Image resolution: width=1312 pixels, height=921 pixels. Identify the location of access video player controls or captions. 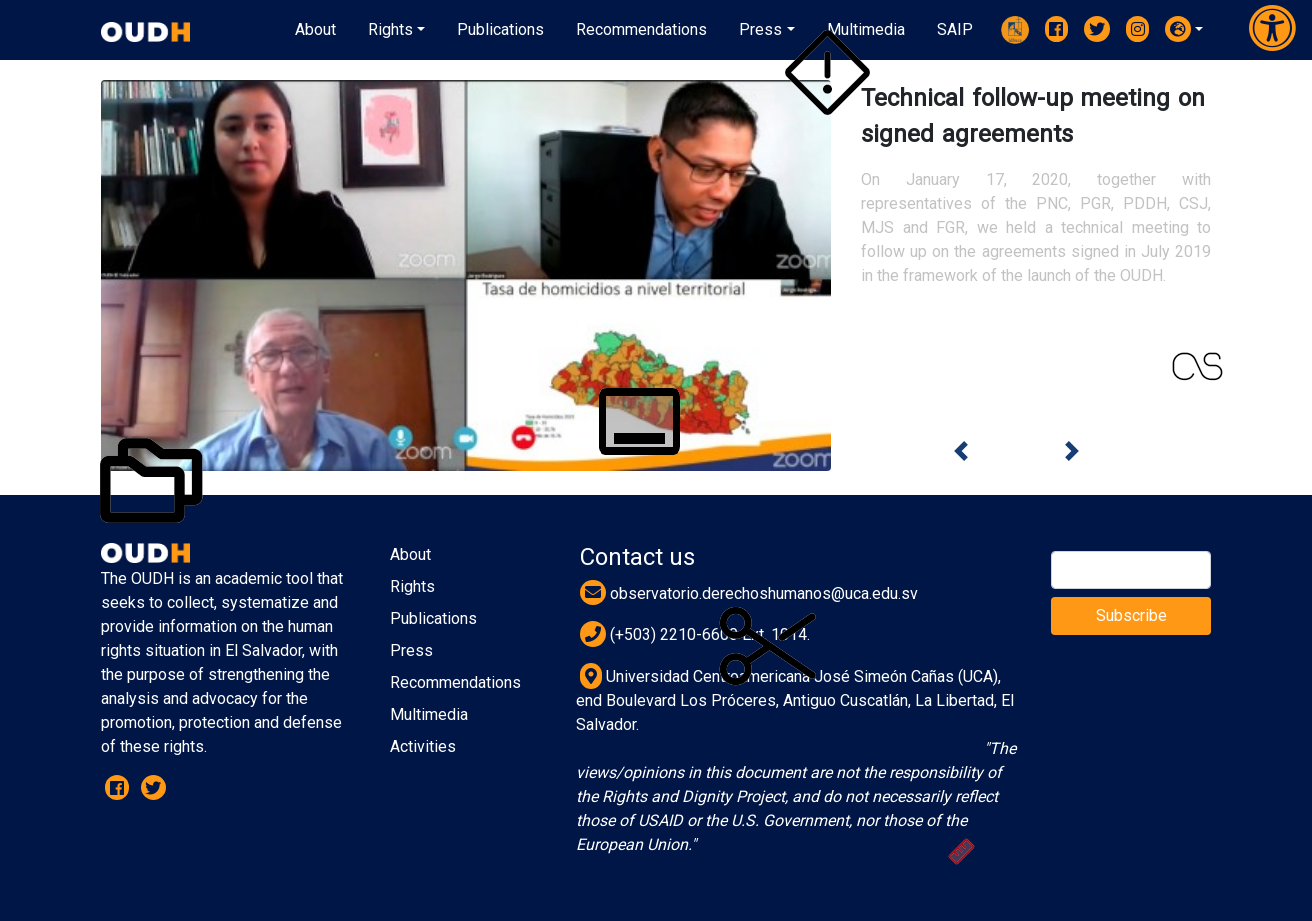
(639, 421).